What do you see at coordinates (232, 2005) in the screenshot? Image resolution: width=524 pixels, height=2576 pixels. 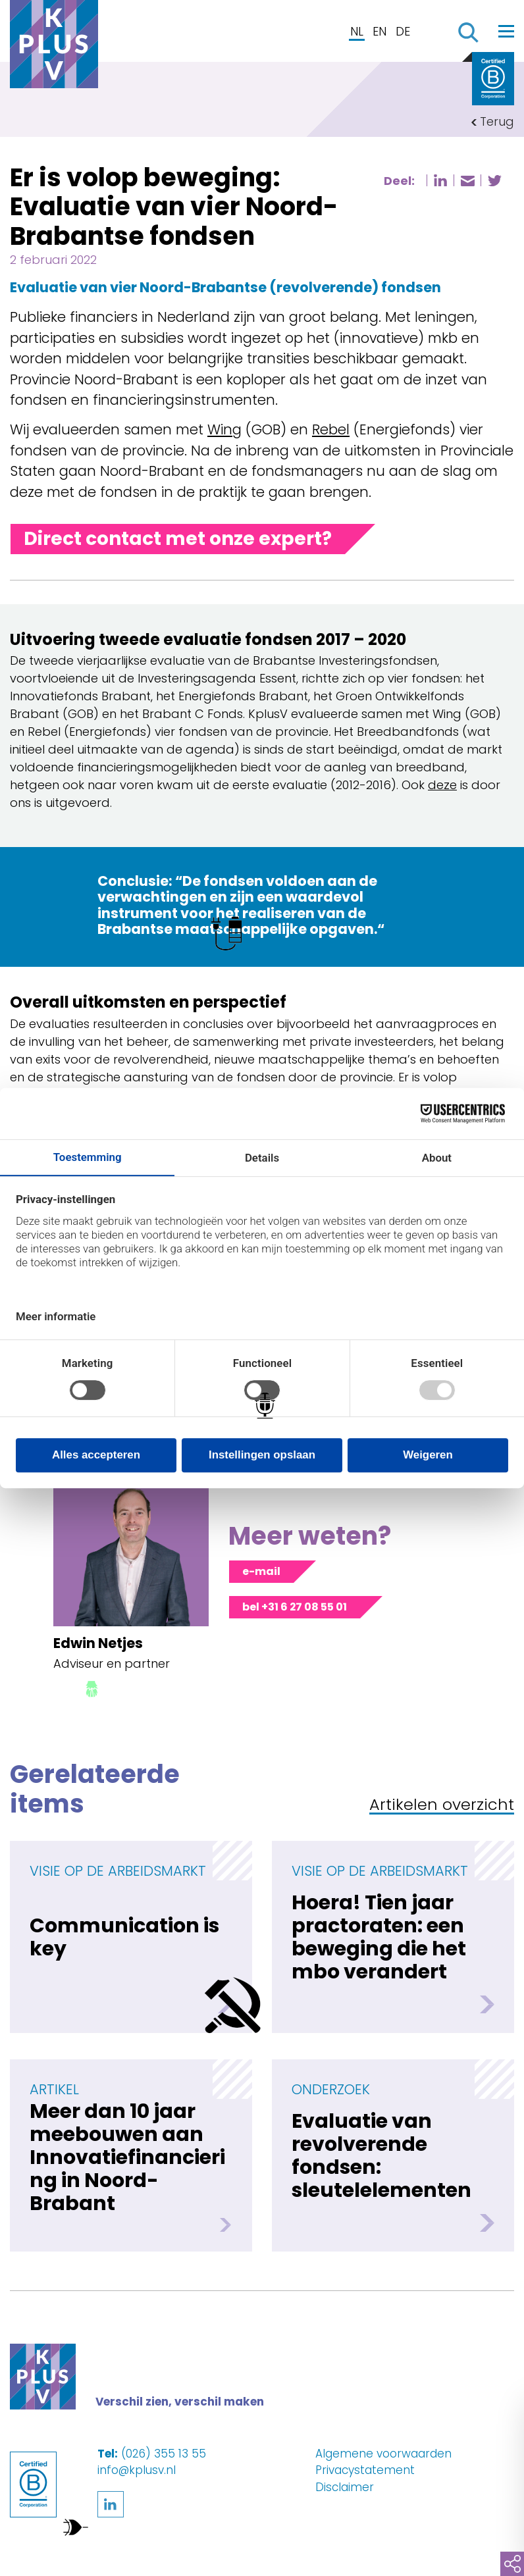 I see `communist or socialist themed content or game faction` at bounding box center [232, 2005].